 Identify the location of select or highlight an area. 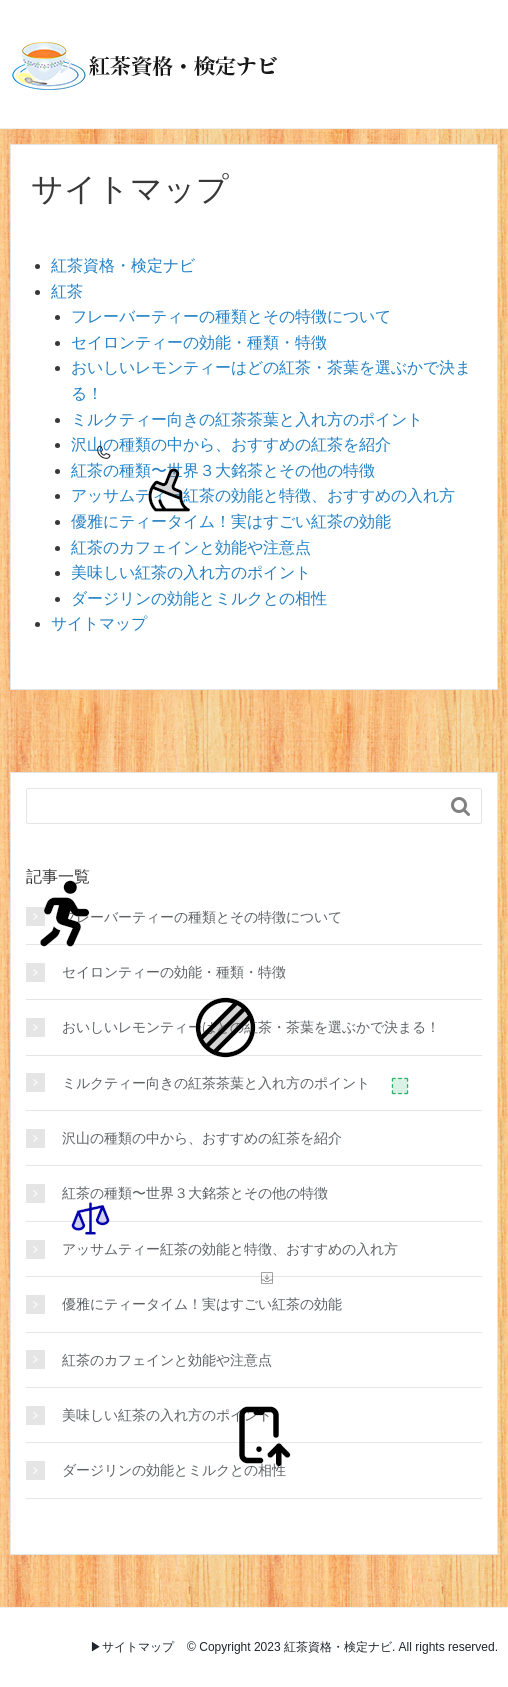
(400, 1086).